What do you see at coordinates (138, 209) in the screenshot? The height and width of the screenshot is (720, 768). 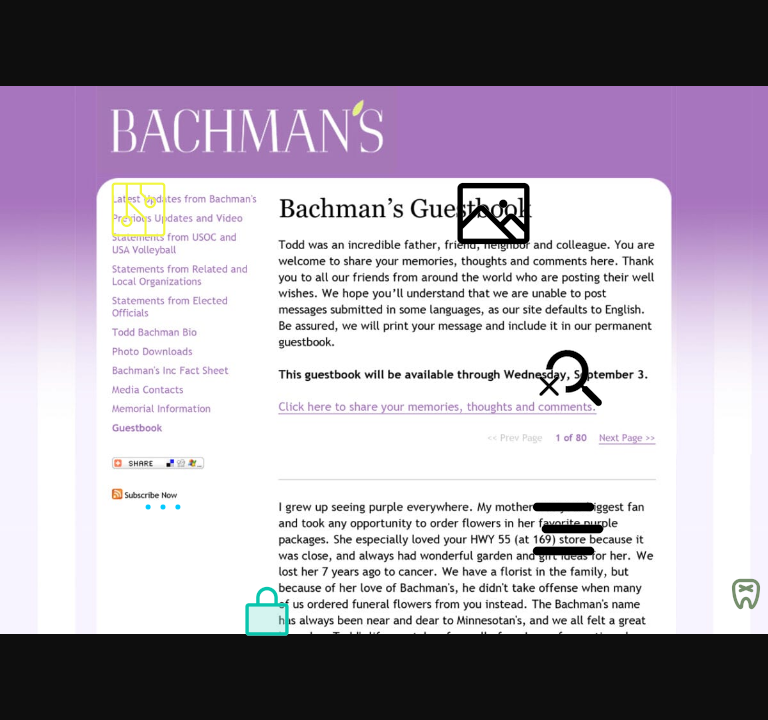 I see `access hardware or circuit settings` at bounding box center [138, 209].